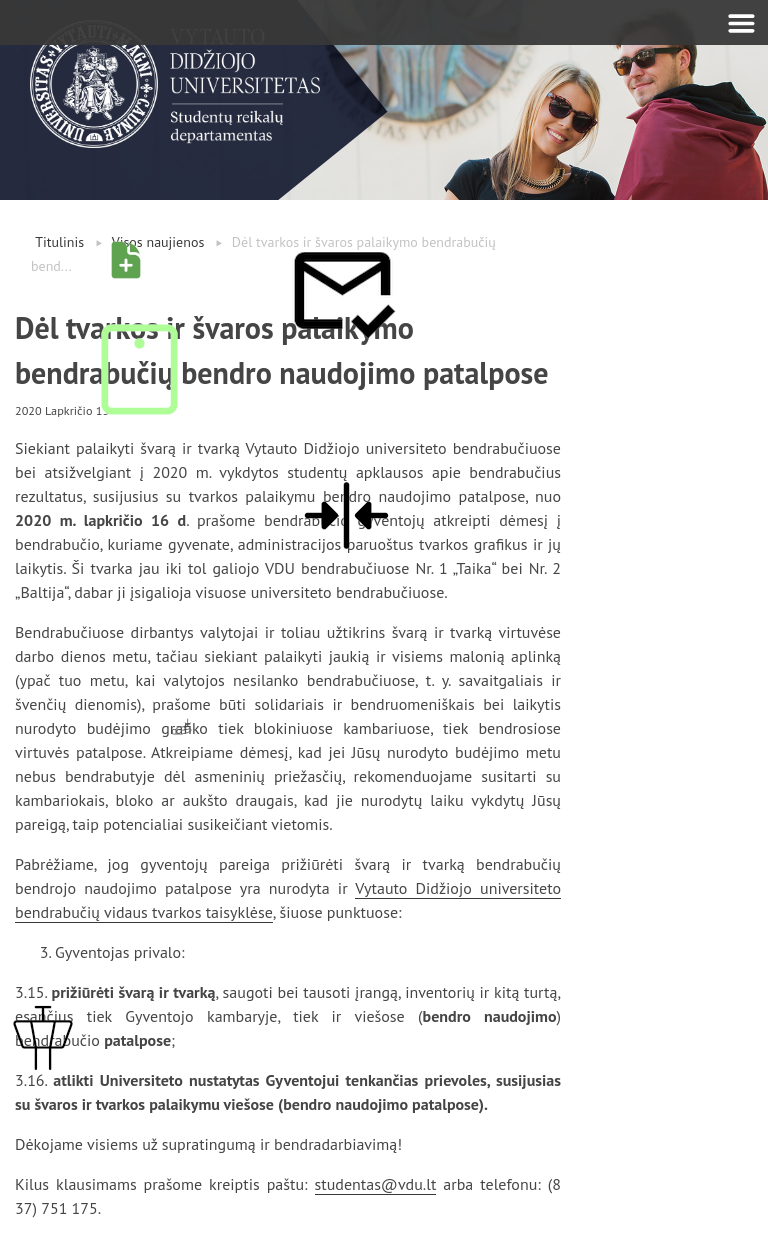  Describe the element at coordinates (139, 369) in the screenshot. I see `tablet device with front-facing camera` at that location.